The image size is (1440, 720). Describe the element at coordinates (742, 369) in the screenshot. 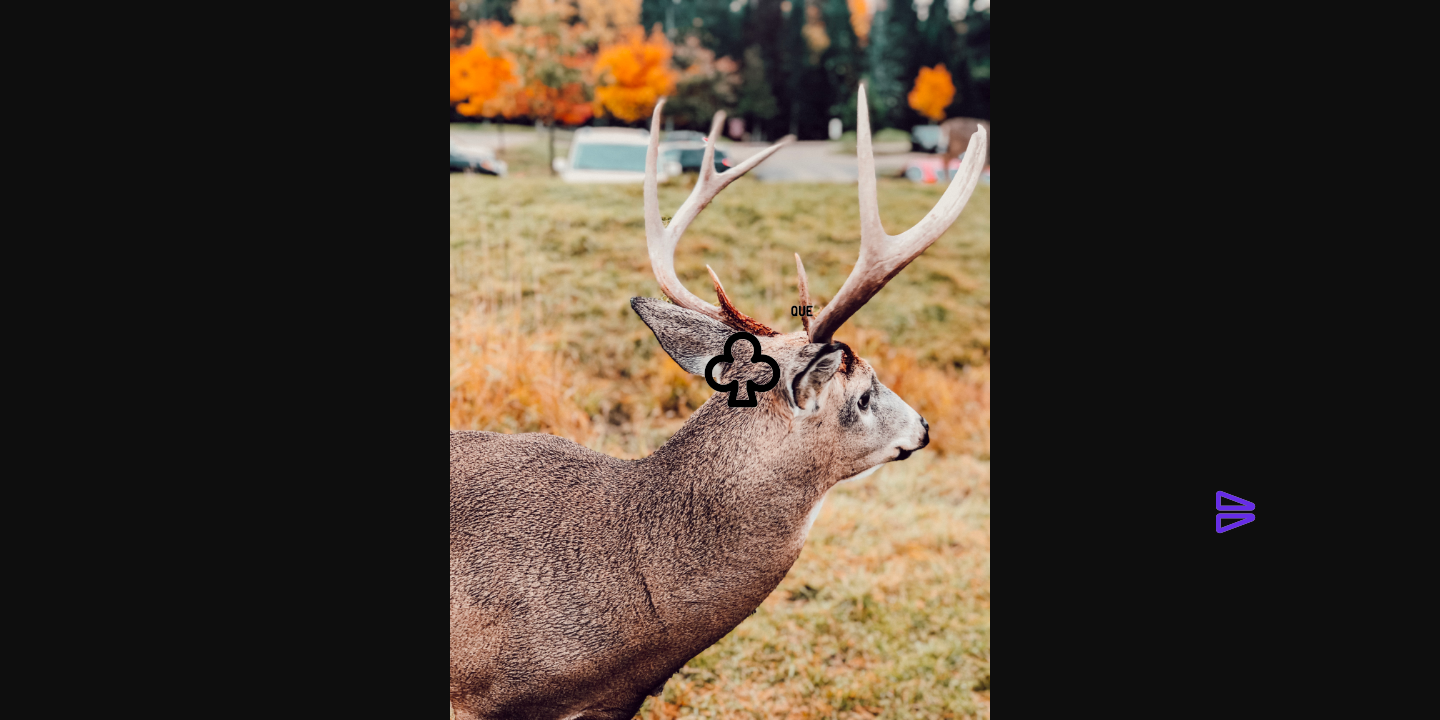

I see `represents the clubs suit in a card game` at that location.